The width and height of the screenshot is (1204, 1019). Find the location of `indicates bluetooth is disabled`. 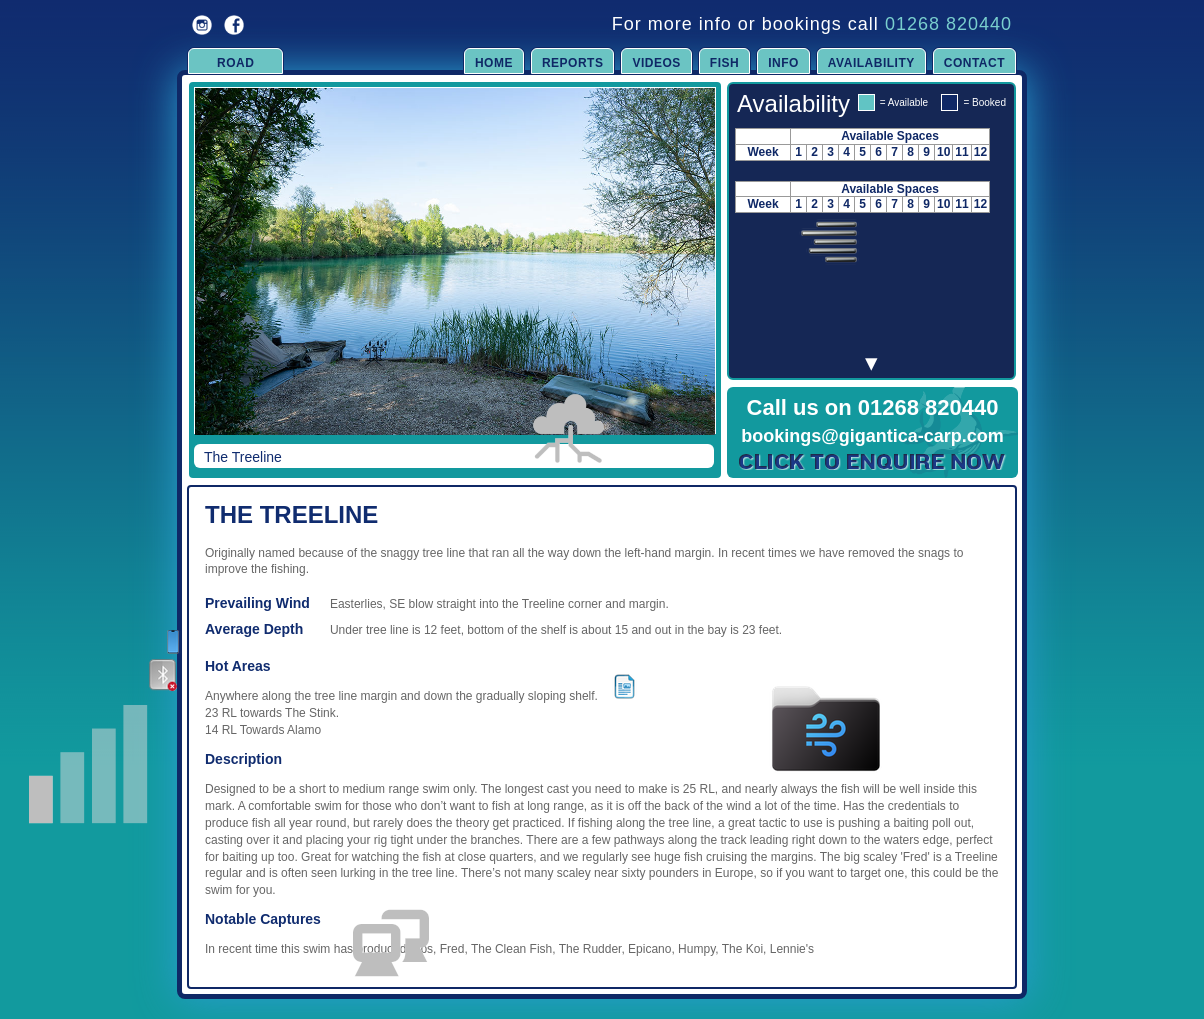

indicates bluetooth is disabled is located at coordinates (162, 674).